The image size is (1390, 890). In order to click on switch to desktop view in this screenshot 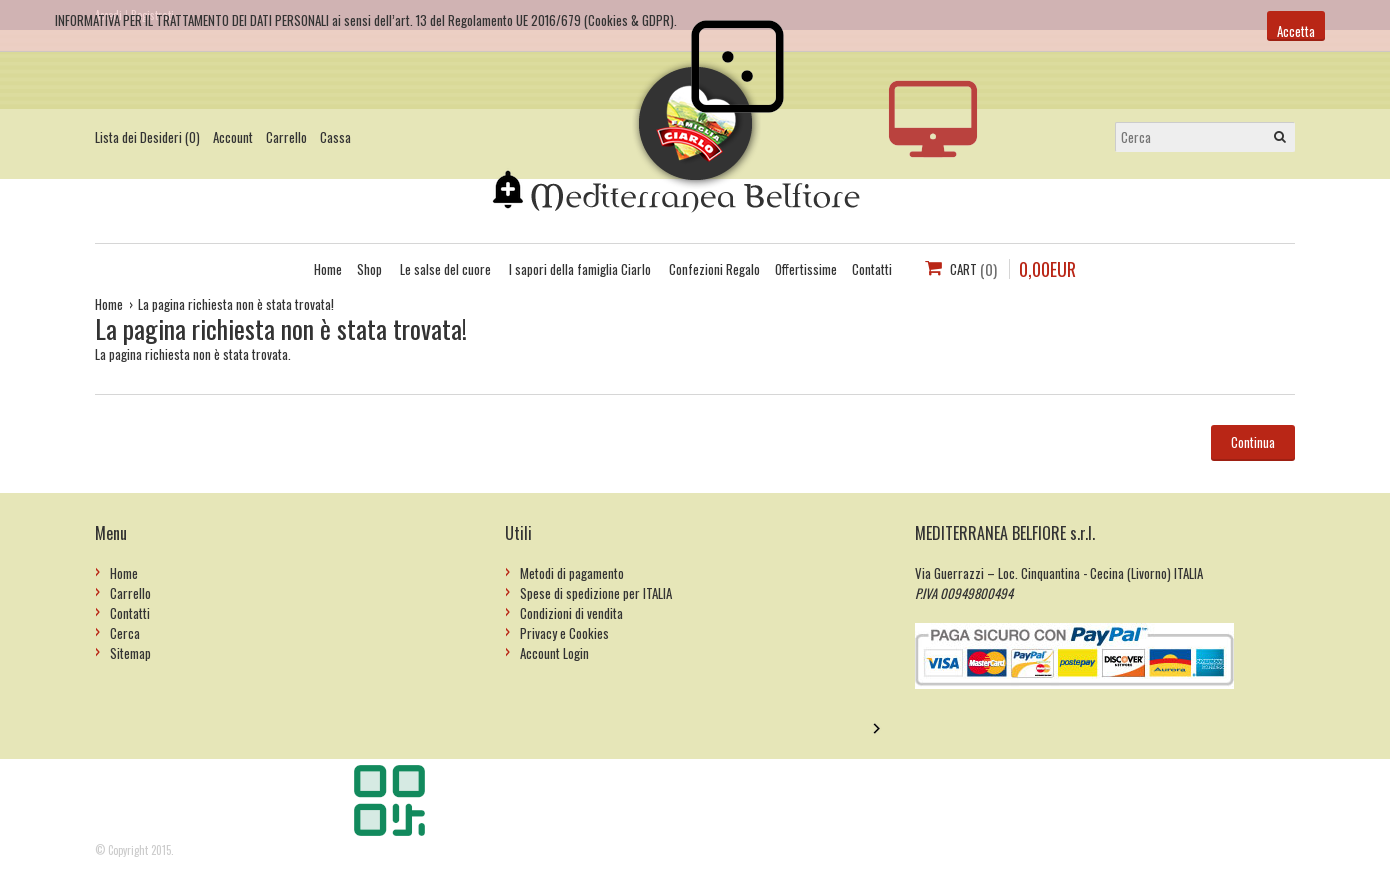, I will do `click(933, 119)`.